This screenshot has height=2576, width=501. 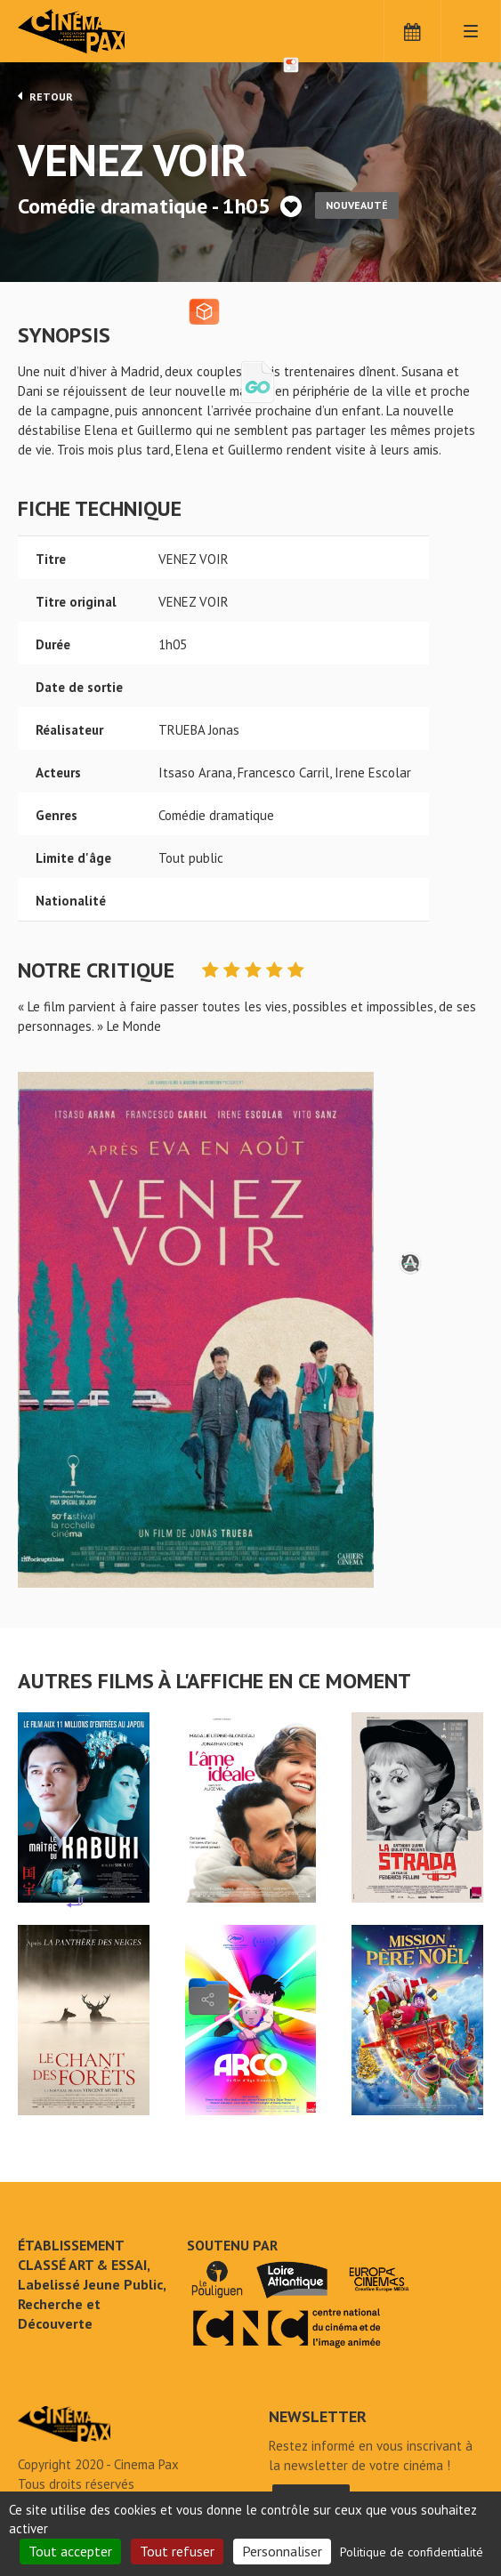 I want to click on a Go programming language source file, so click(x=257, y=382).